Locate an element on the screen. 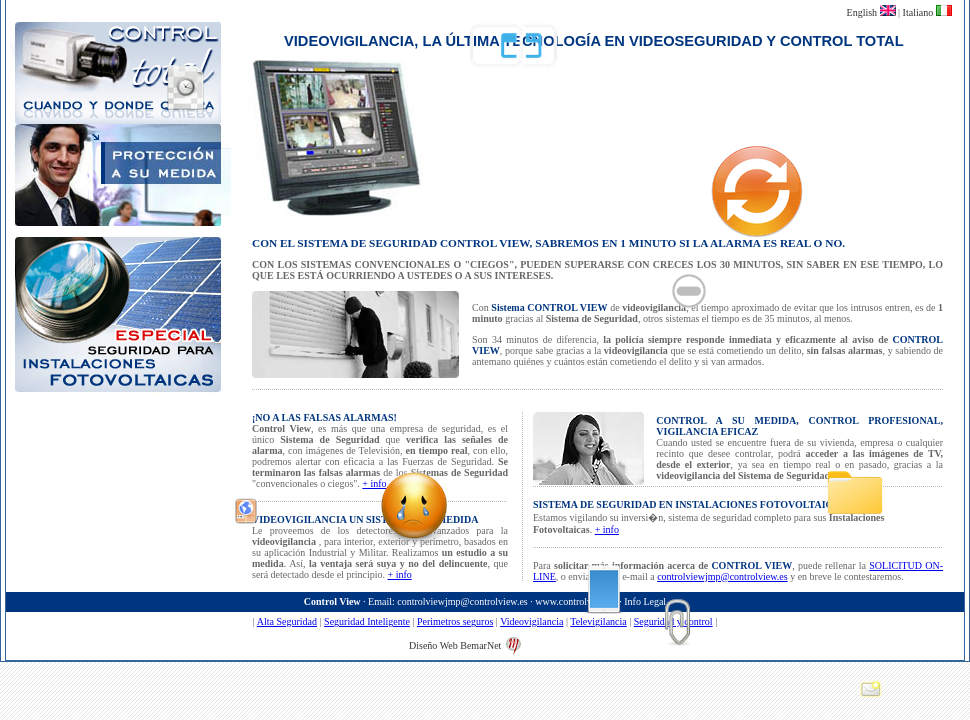  sync data across devices is located at coordinates (757, 191).